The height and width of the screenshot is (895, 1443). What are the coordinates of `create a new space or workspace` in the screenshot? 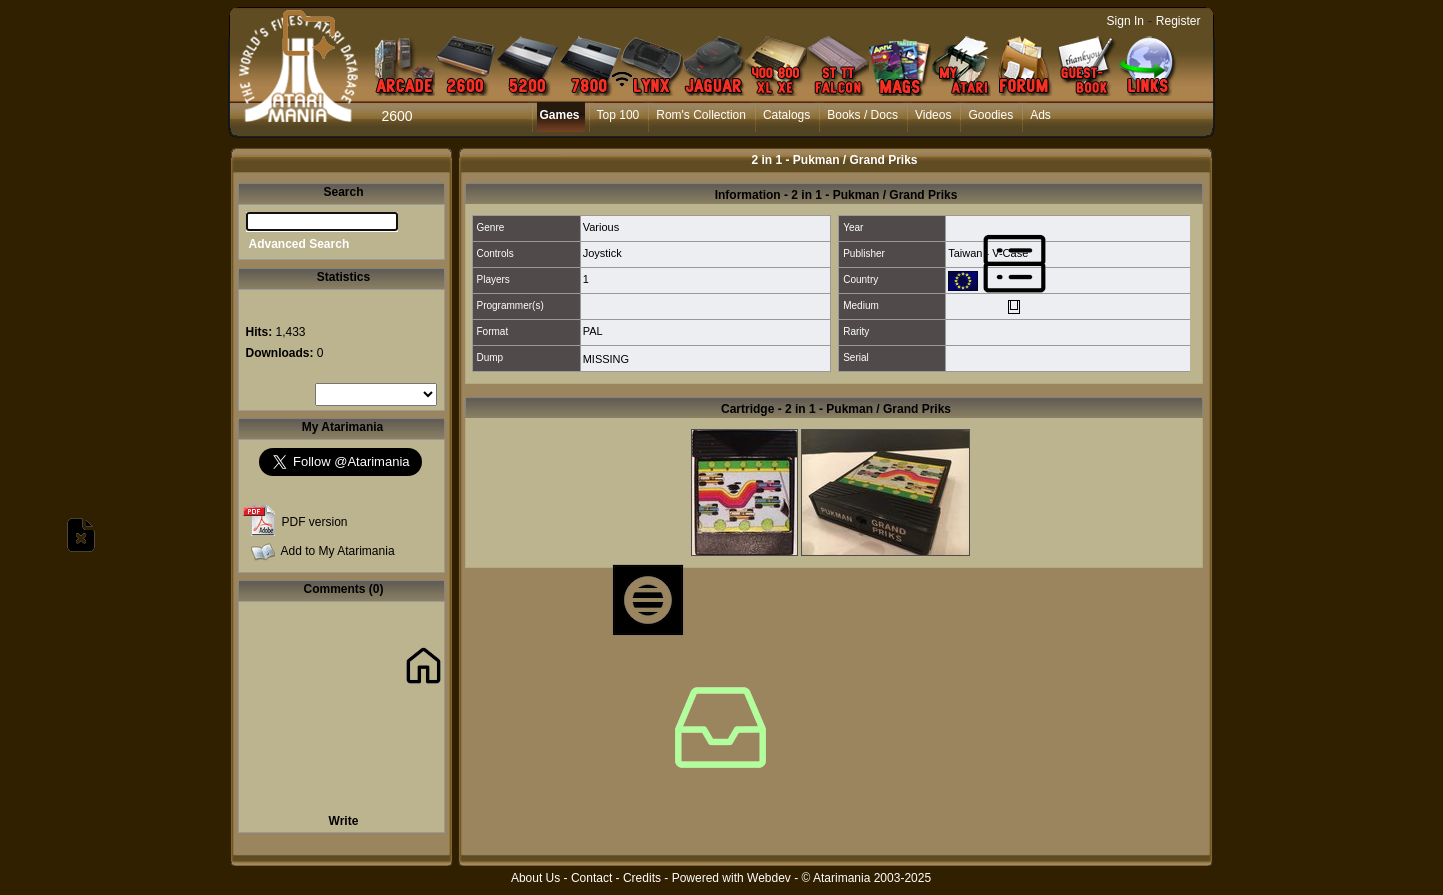 It's located at (309, 33).